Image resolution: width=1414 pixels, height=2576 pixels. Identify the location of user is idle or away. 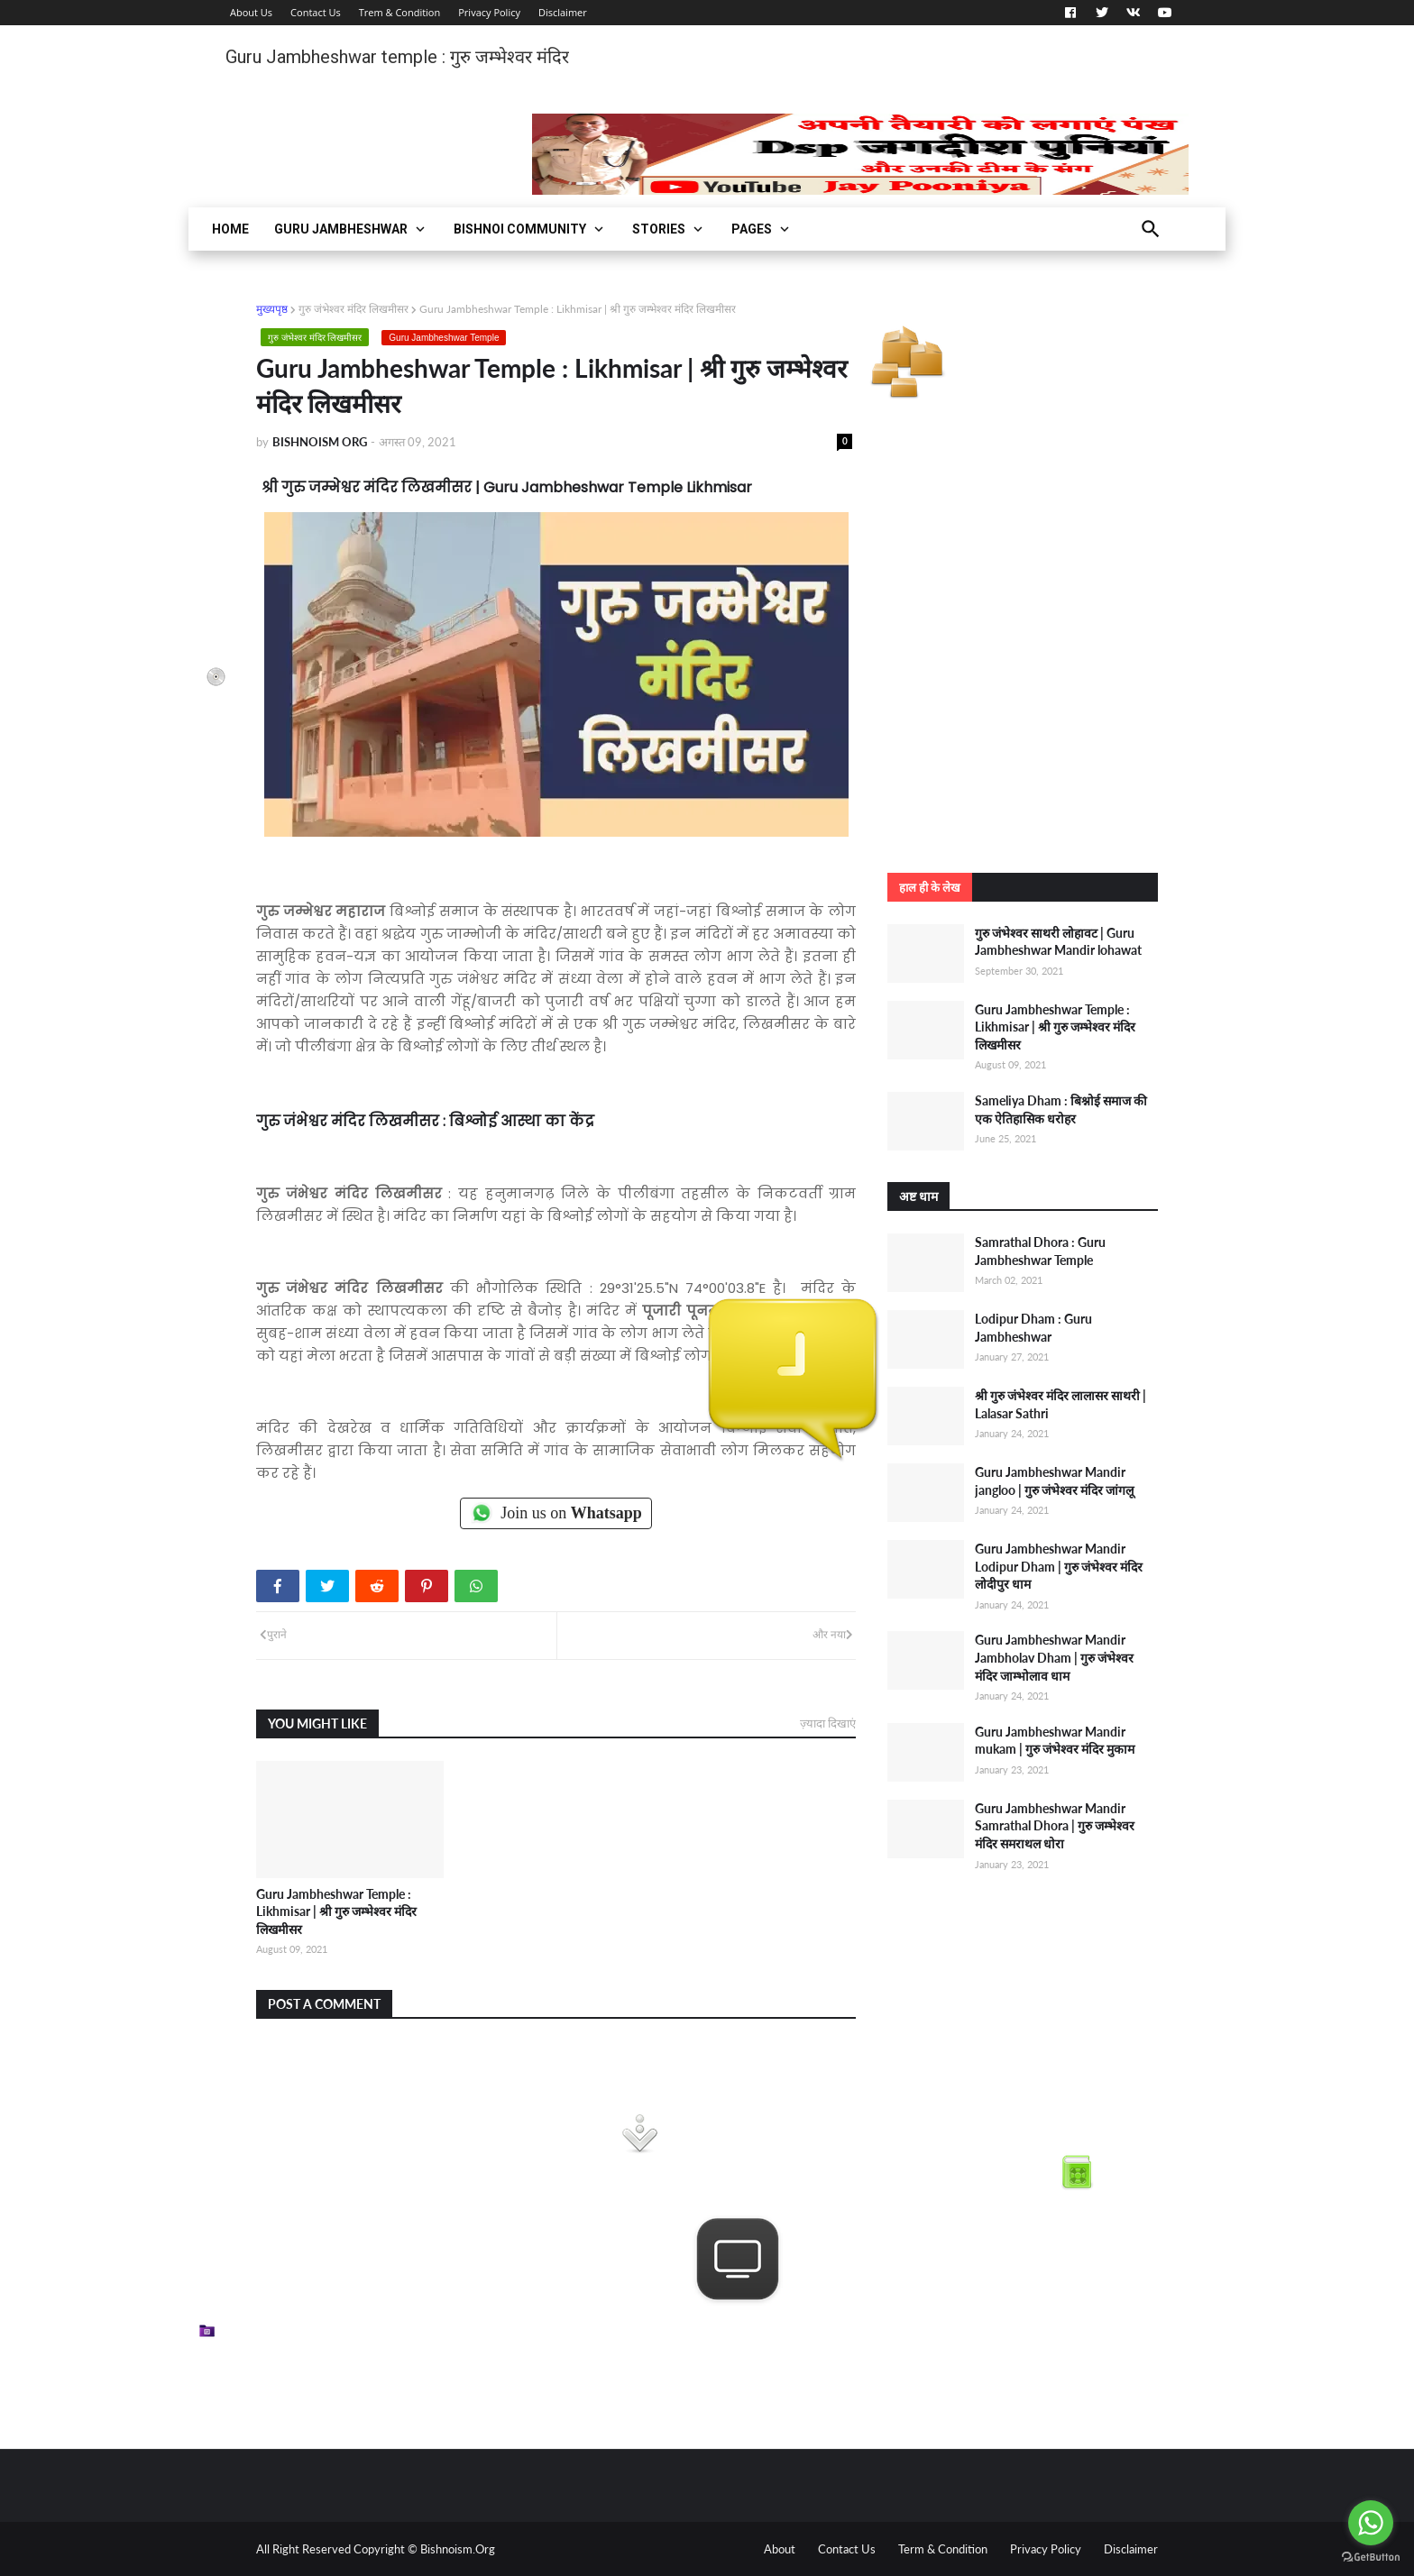
(794, 1377).